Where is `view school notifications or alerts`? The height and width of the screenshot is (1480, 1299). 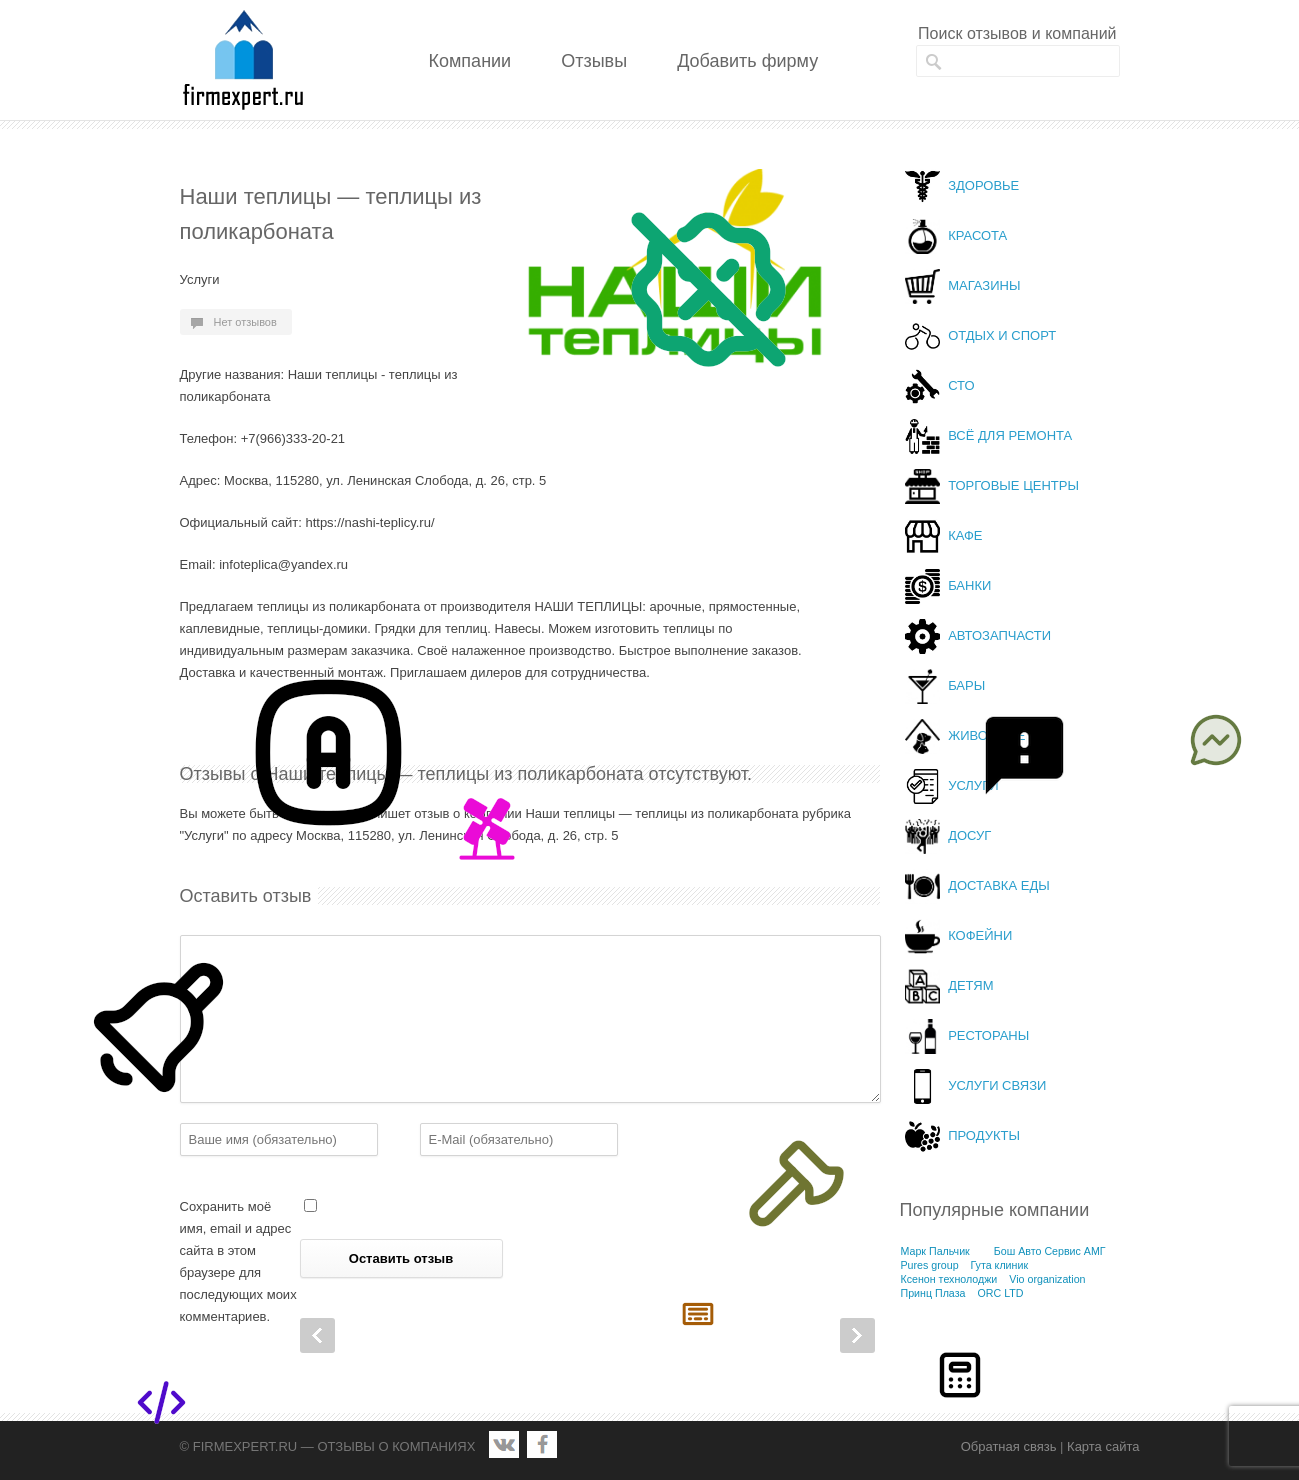 view school notifications or alerts is located at coordinates (158, 1027).